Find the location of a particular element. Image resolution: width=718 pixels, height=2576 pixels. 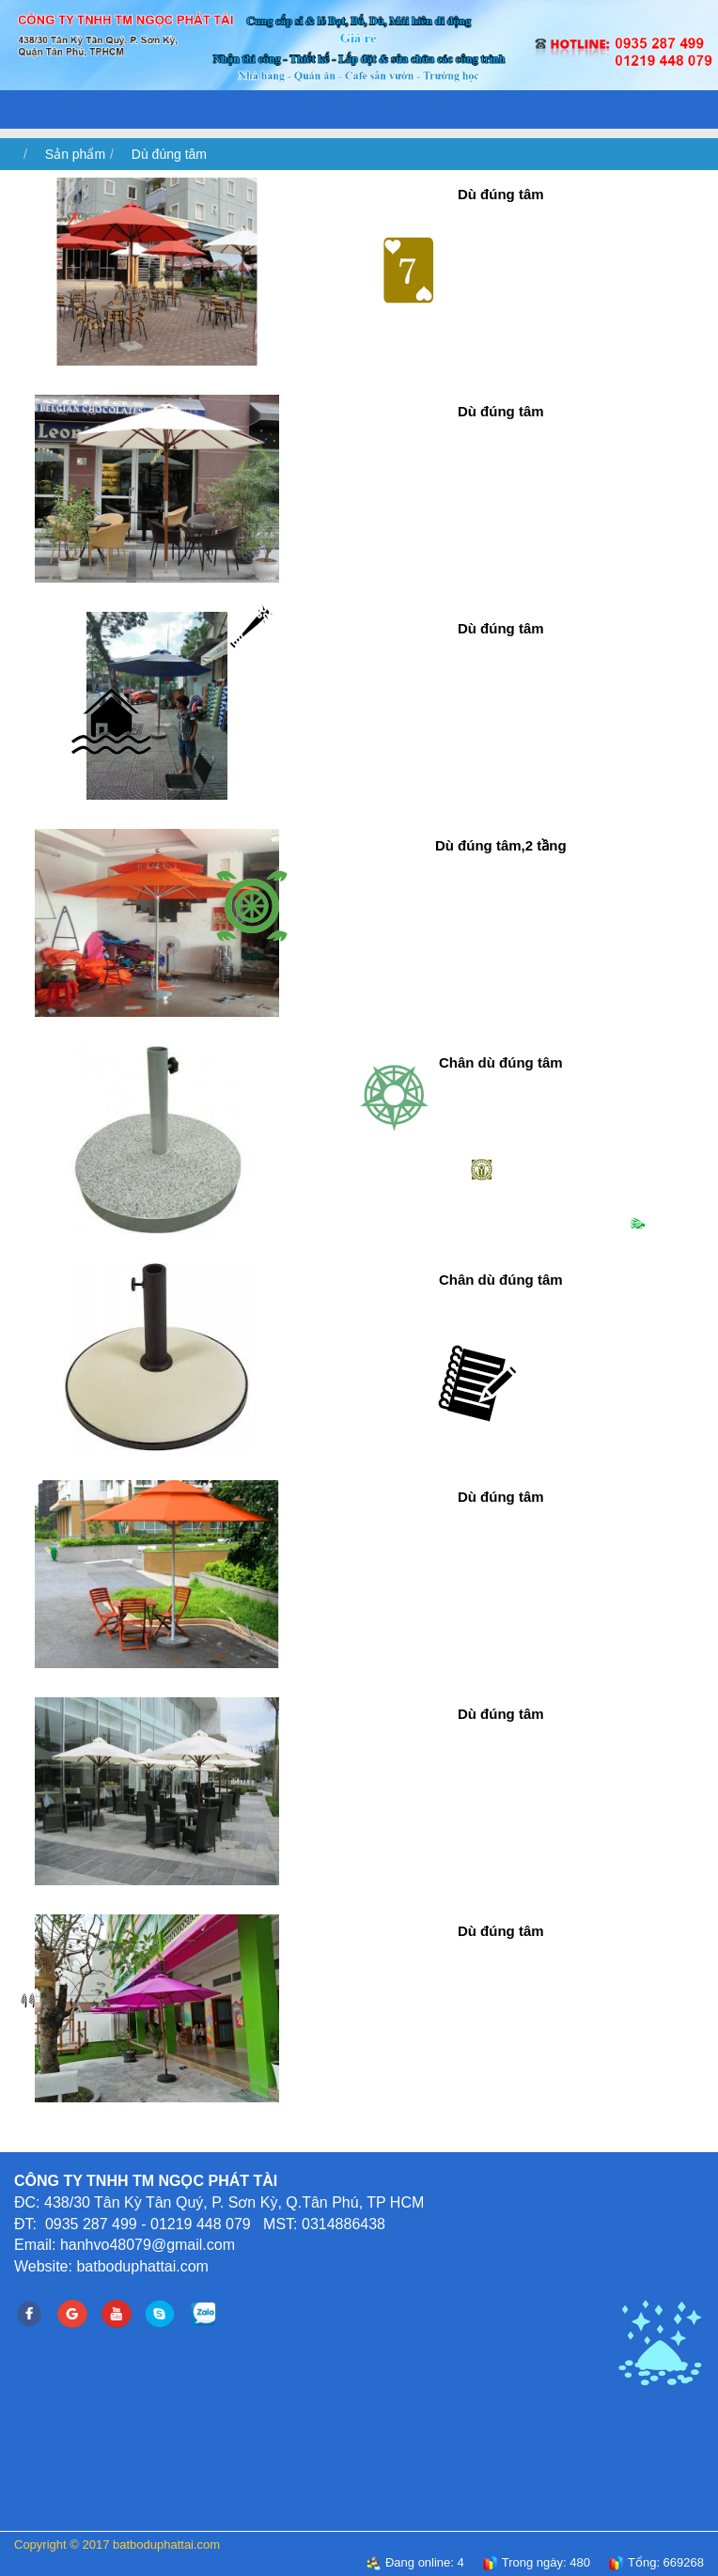

access game avatar or player profile is located at coordinates (481, 1169).